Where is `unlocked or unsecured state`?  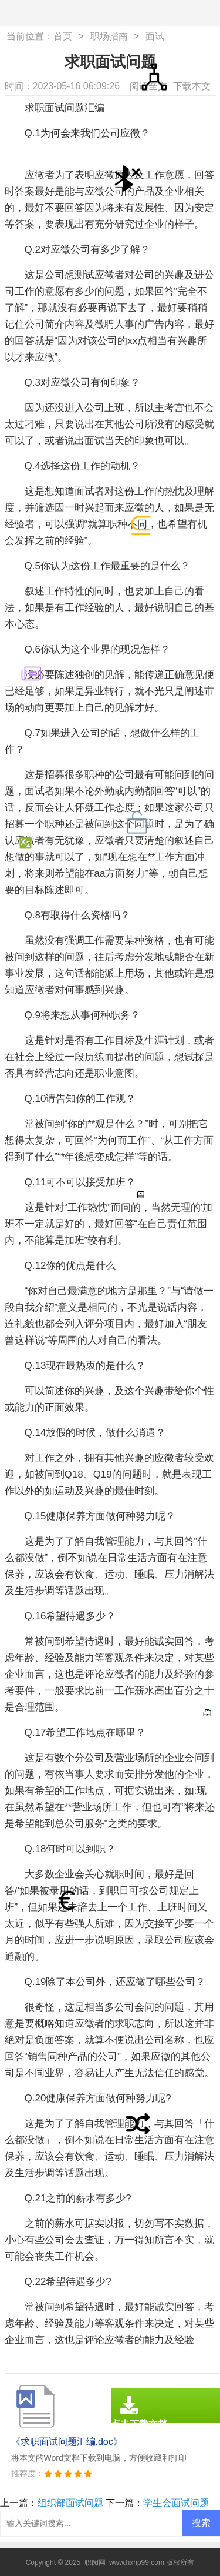
unlocked or unsecured state is located at coordinates (137, 823).